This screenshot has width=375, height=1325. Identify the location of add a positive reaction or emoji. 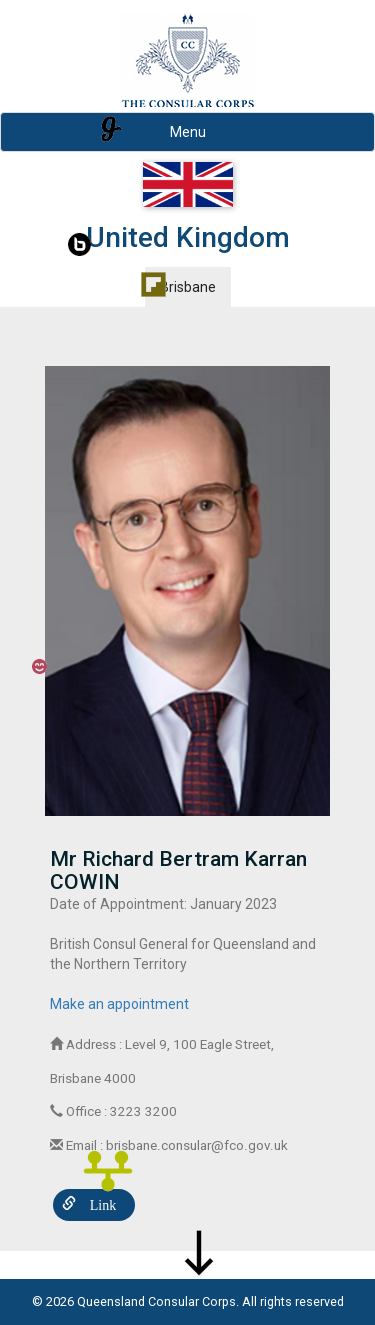
(39, 666).